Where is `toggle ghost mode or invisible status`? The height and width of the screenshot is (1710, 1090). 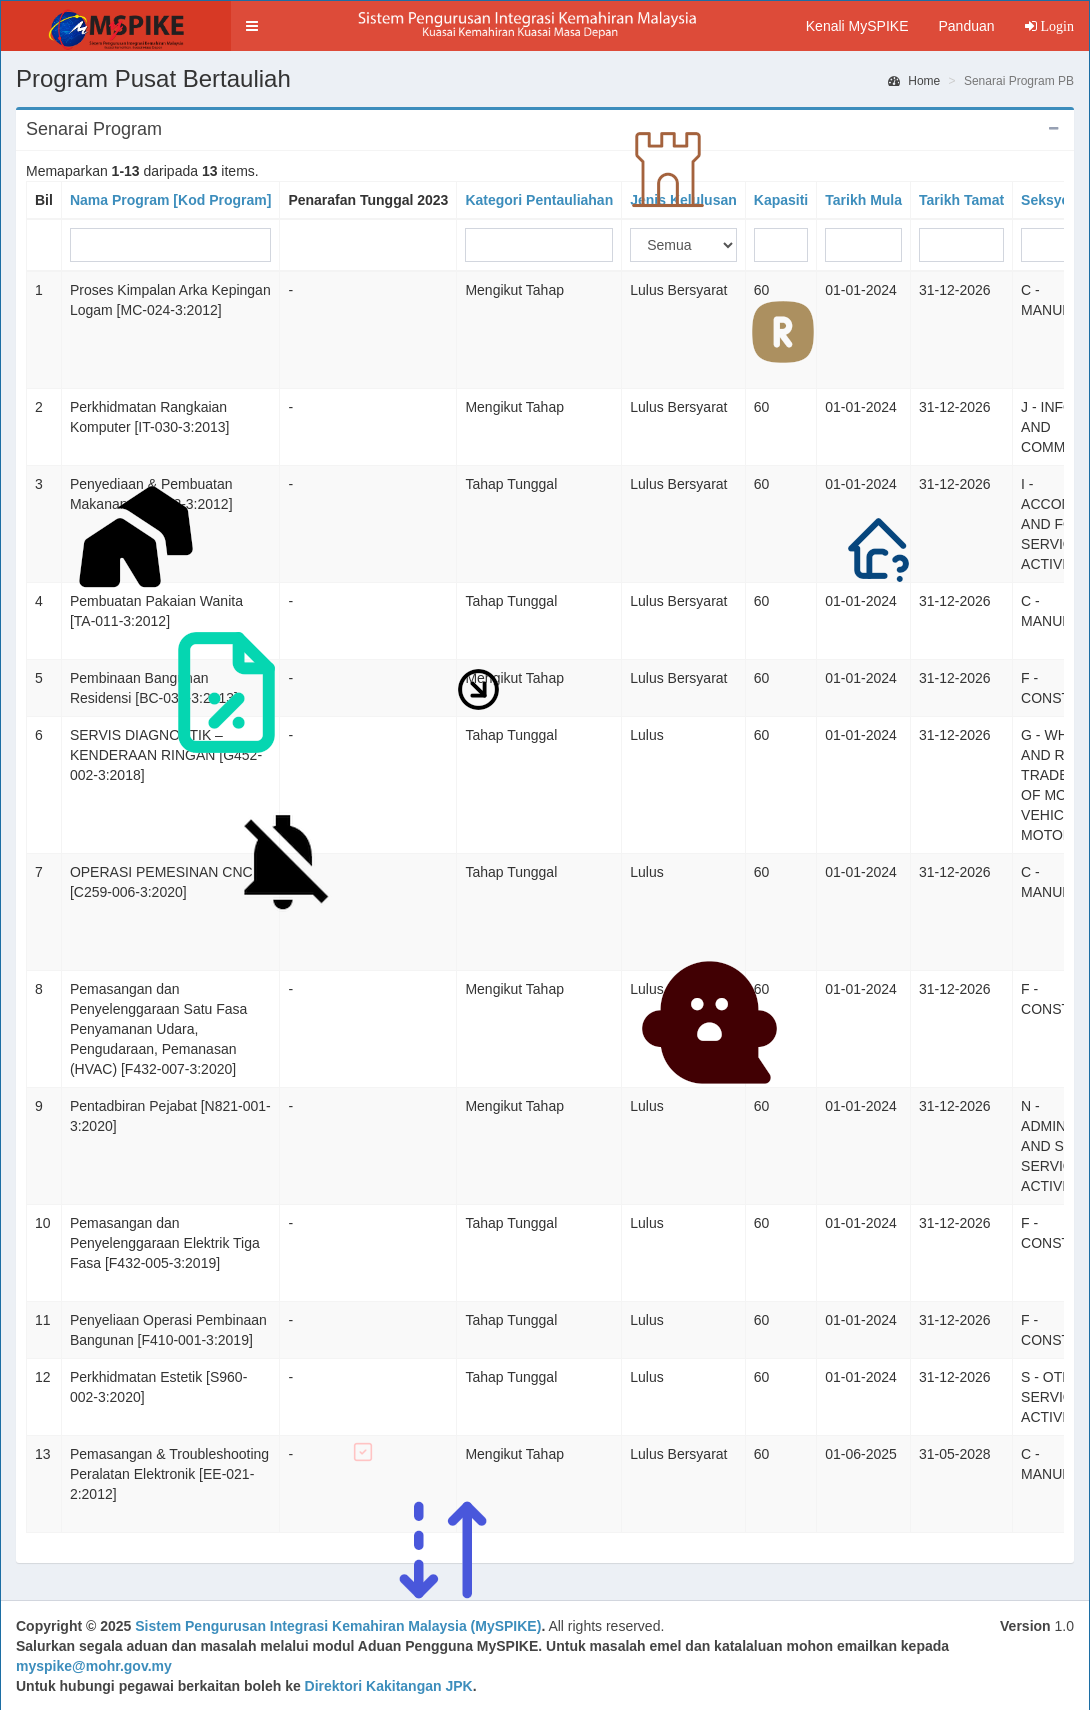
toggle ghost mode or invisible status is located at coordinates (709, 1022).